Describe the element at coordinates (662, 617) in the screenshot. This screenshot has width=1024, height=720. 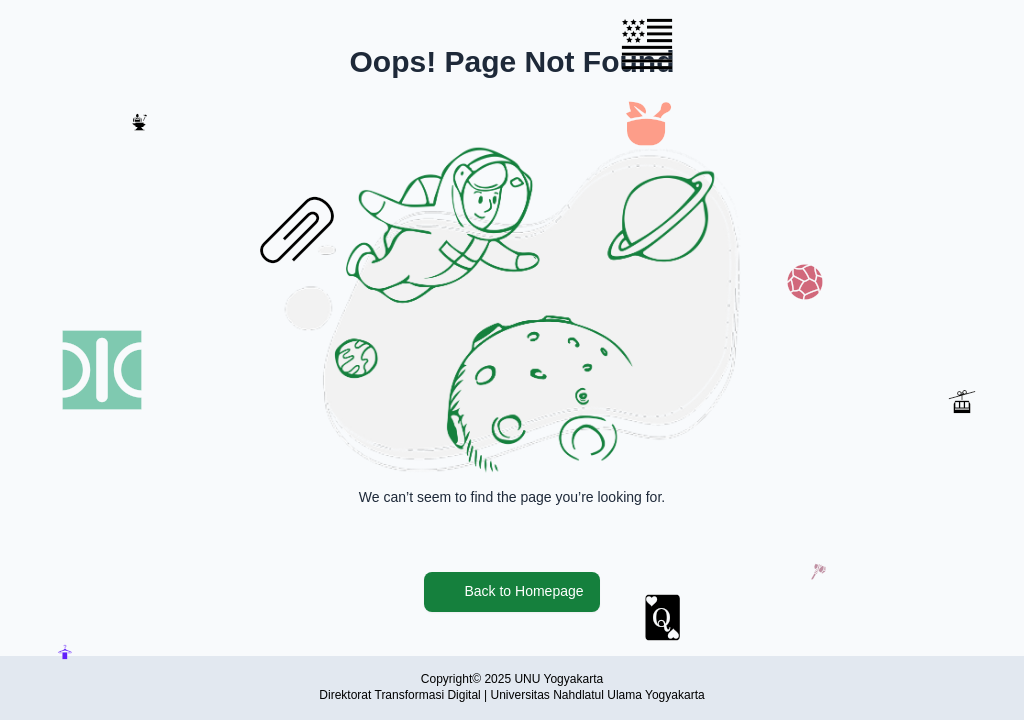
I see `queen of hearts playing card` at that location.